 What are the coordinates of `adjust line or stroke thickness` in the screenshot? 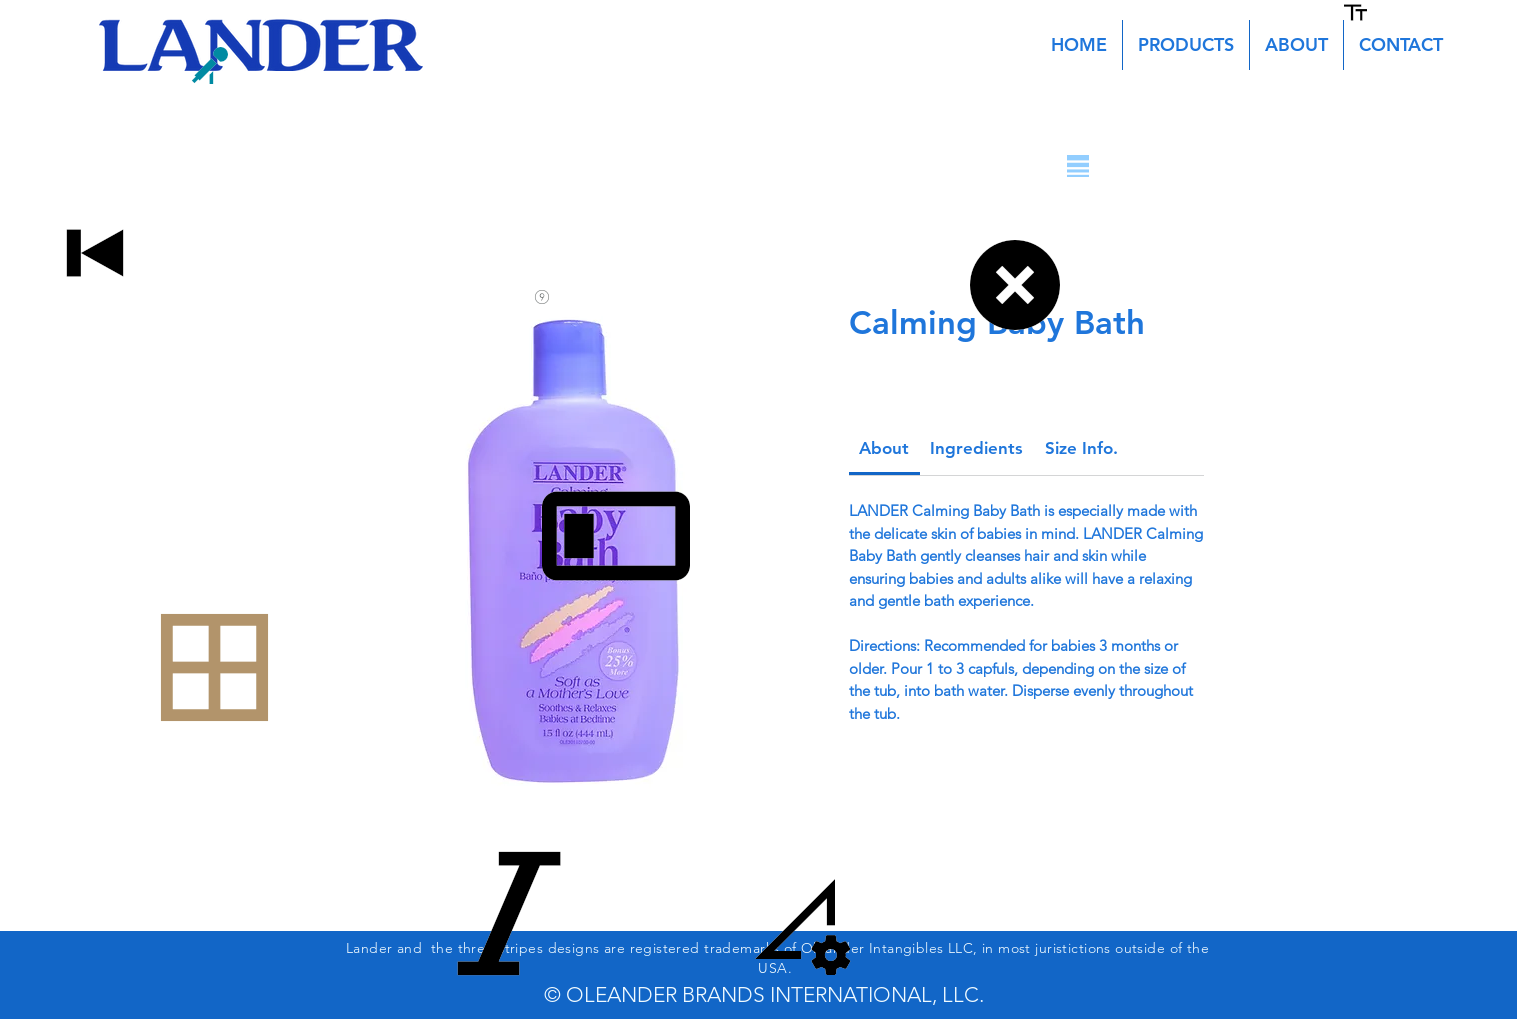 It's located at (1078, 166).